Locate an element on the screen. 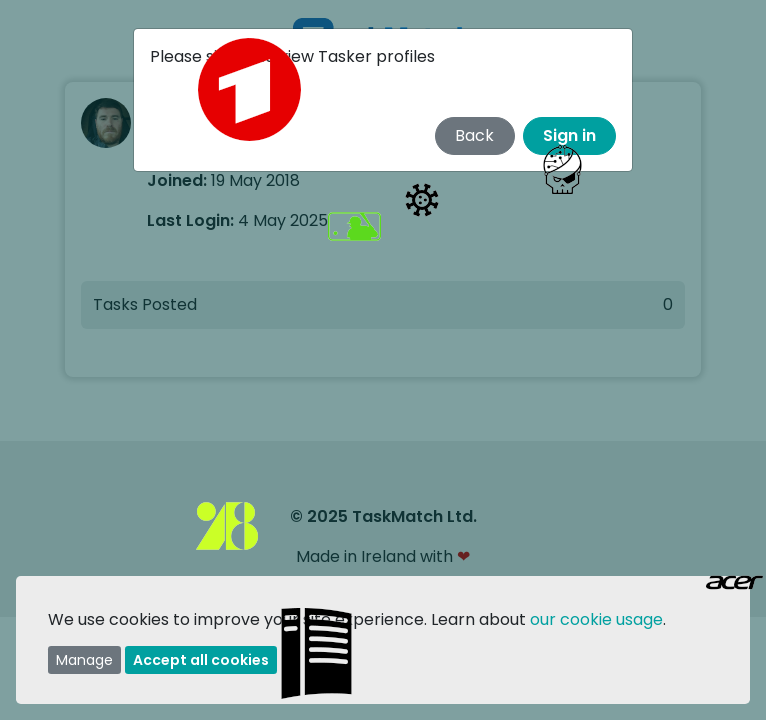  access Read the Docs documentation platform is located at coordinates (316, 653).